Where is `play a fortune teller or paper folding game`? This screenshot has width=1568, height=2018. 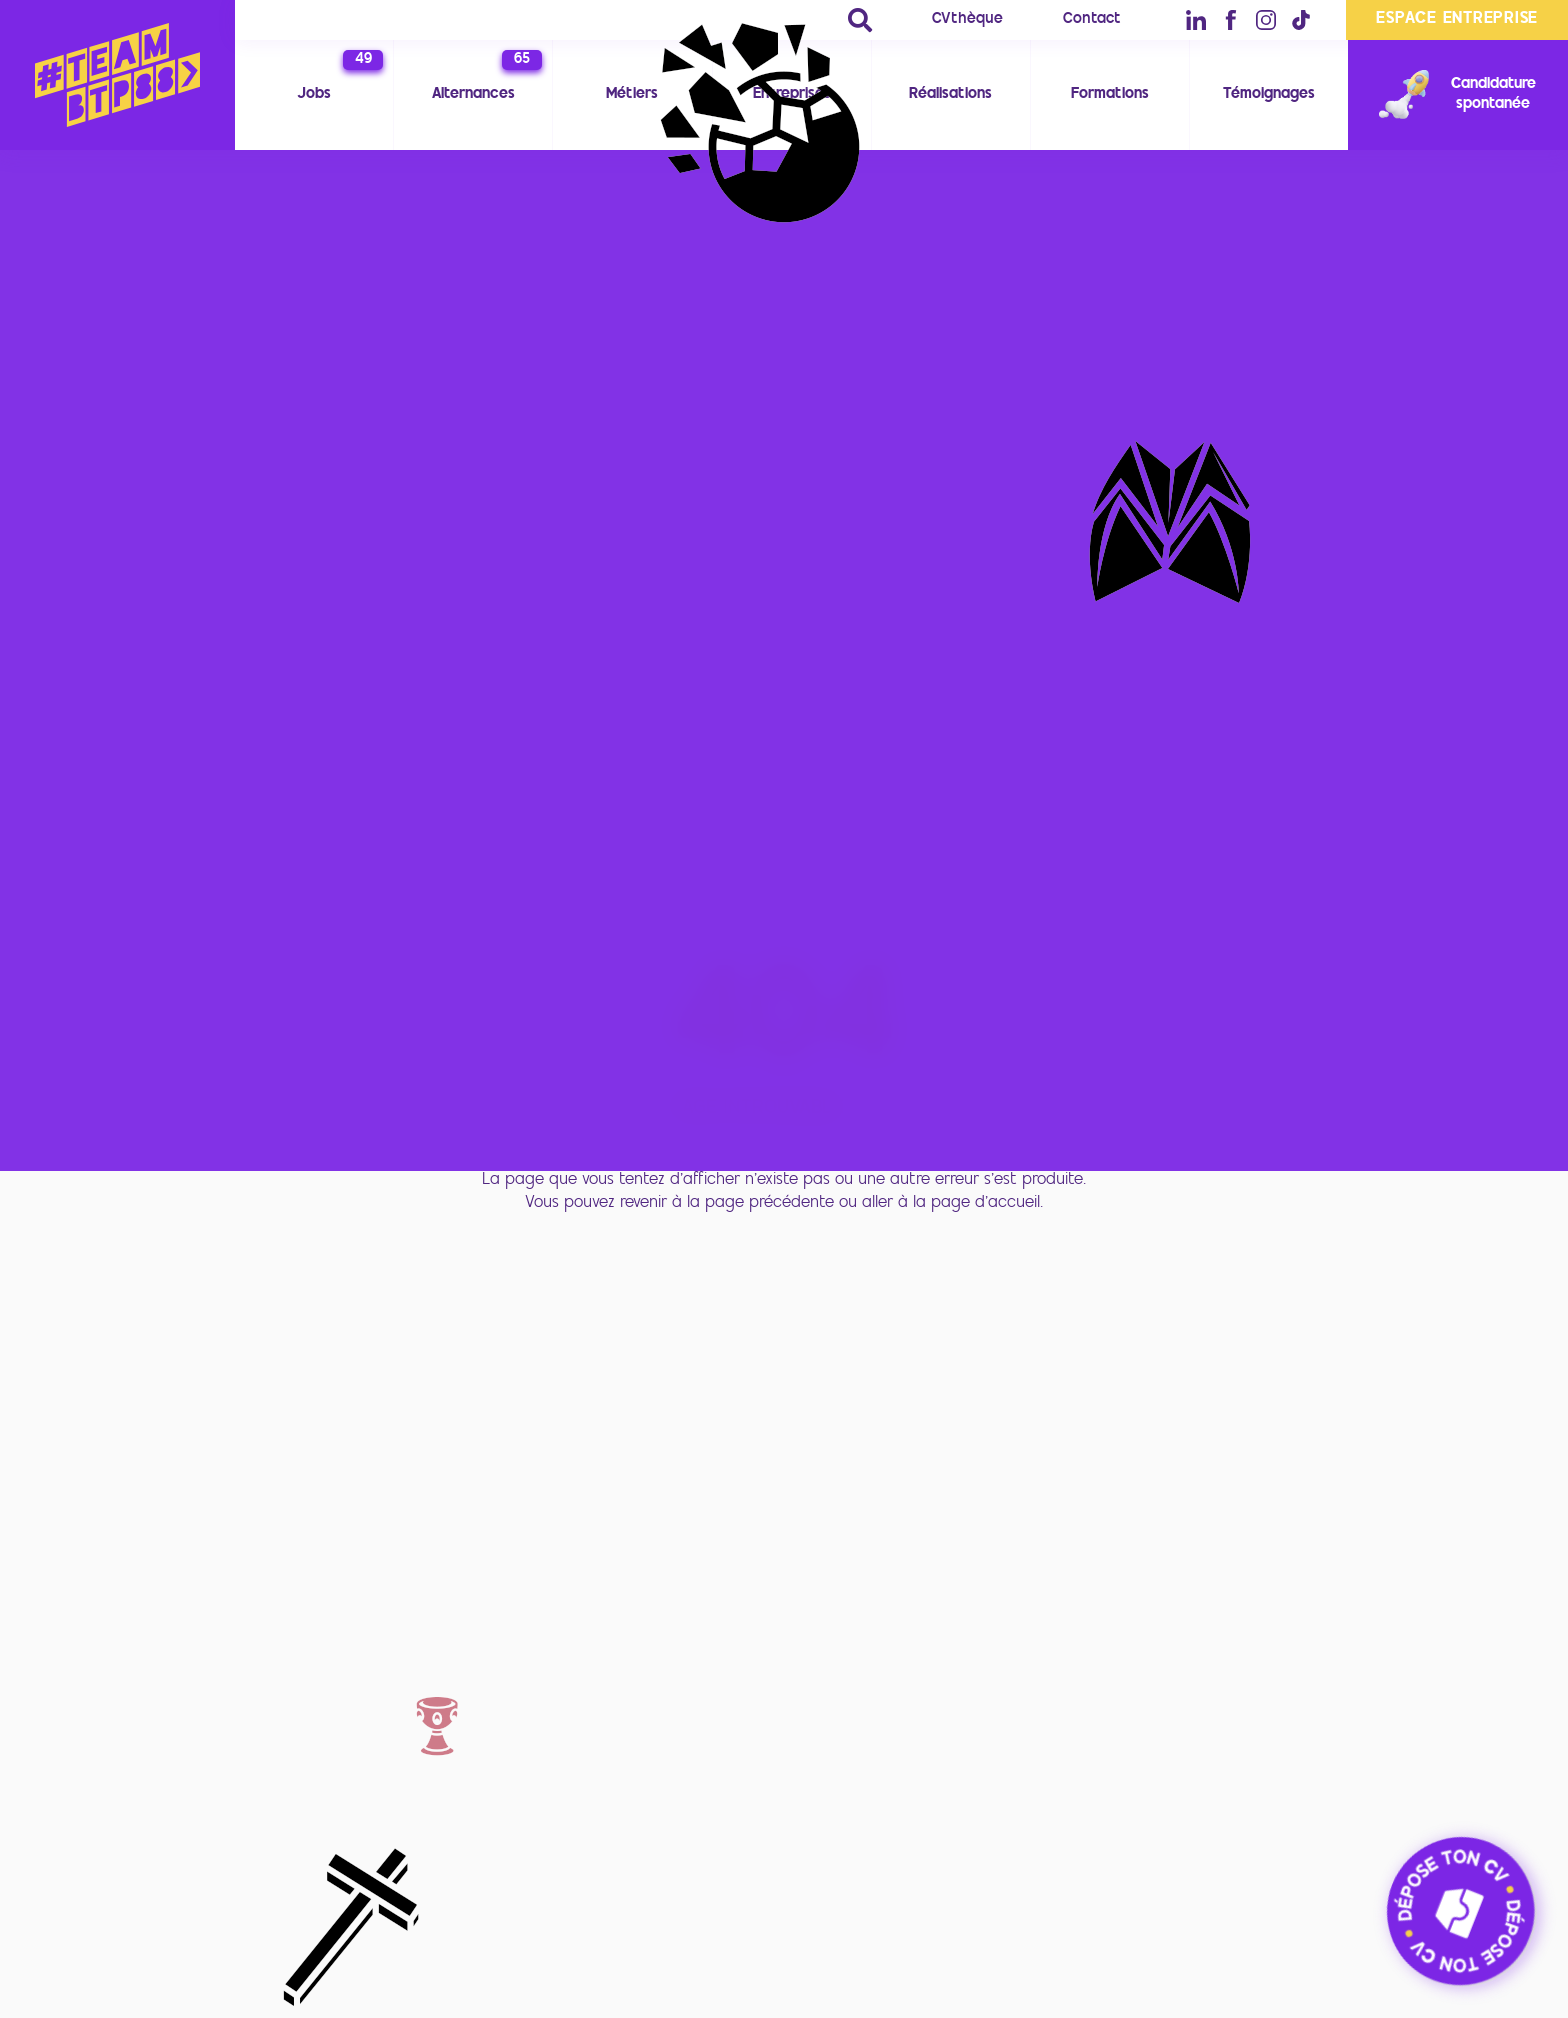 play a fortune teller or paper folding game is located at coordinates (1169, 522).